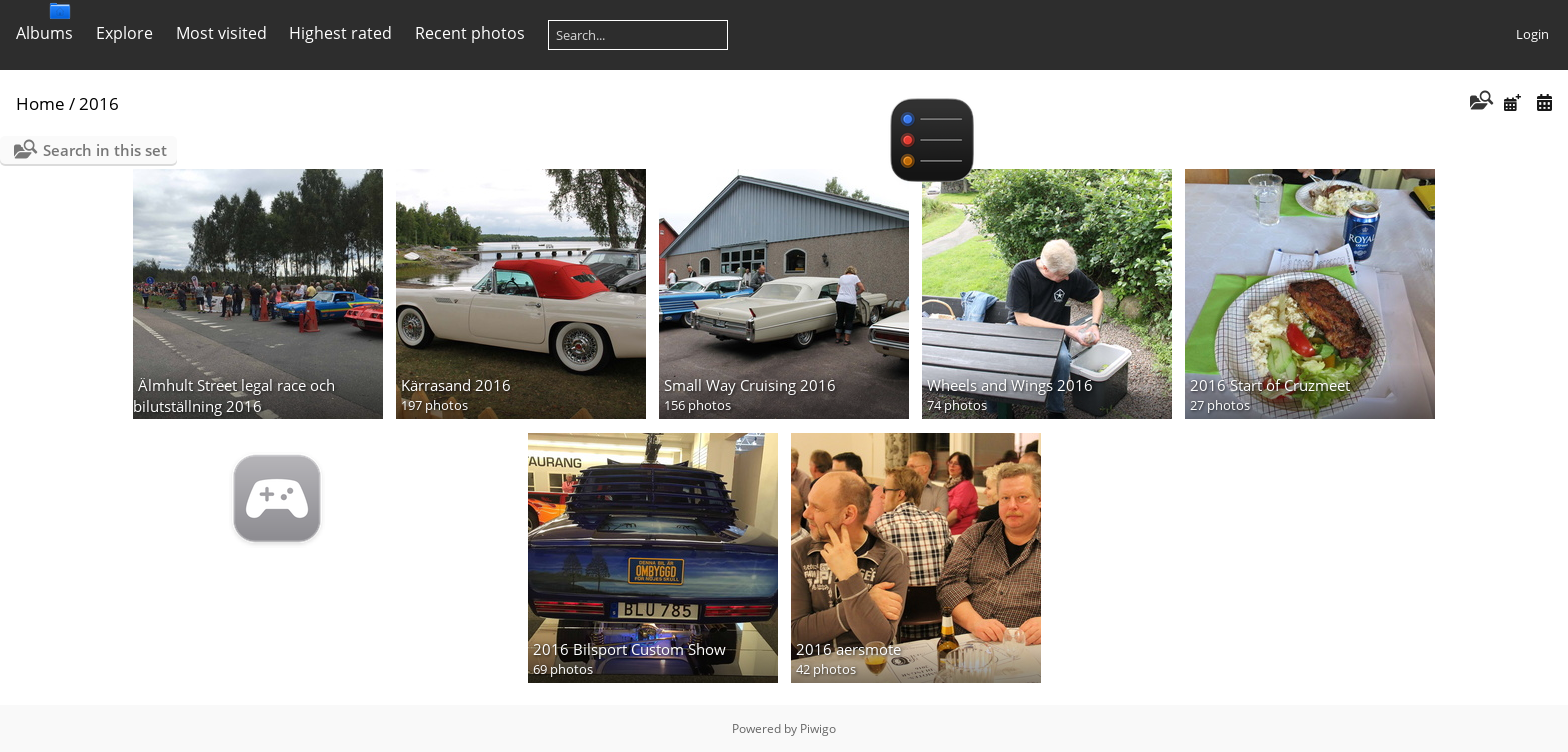 The height and width of the screenshot is (752, 1568). What do you see at coordinates (932, 140) in the screenshot?
I see `open the reminders app` at bounding box center [932, 140].